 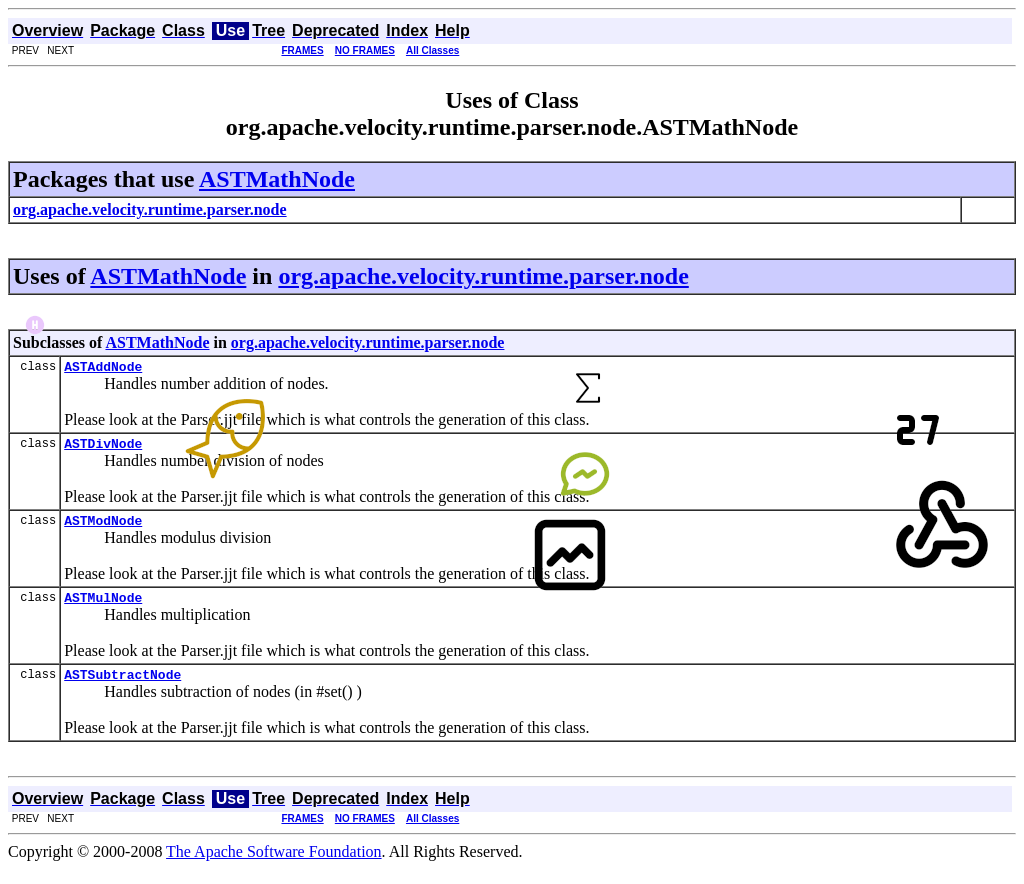 What do you see at coordinates (585, 474) in the screenshot?
I see `open Facebook Messenger` at bounding box center [585, 474].